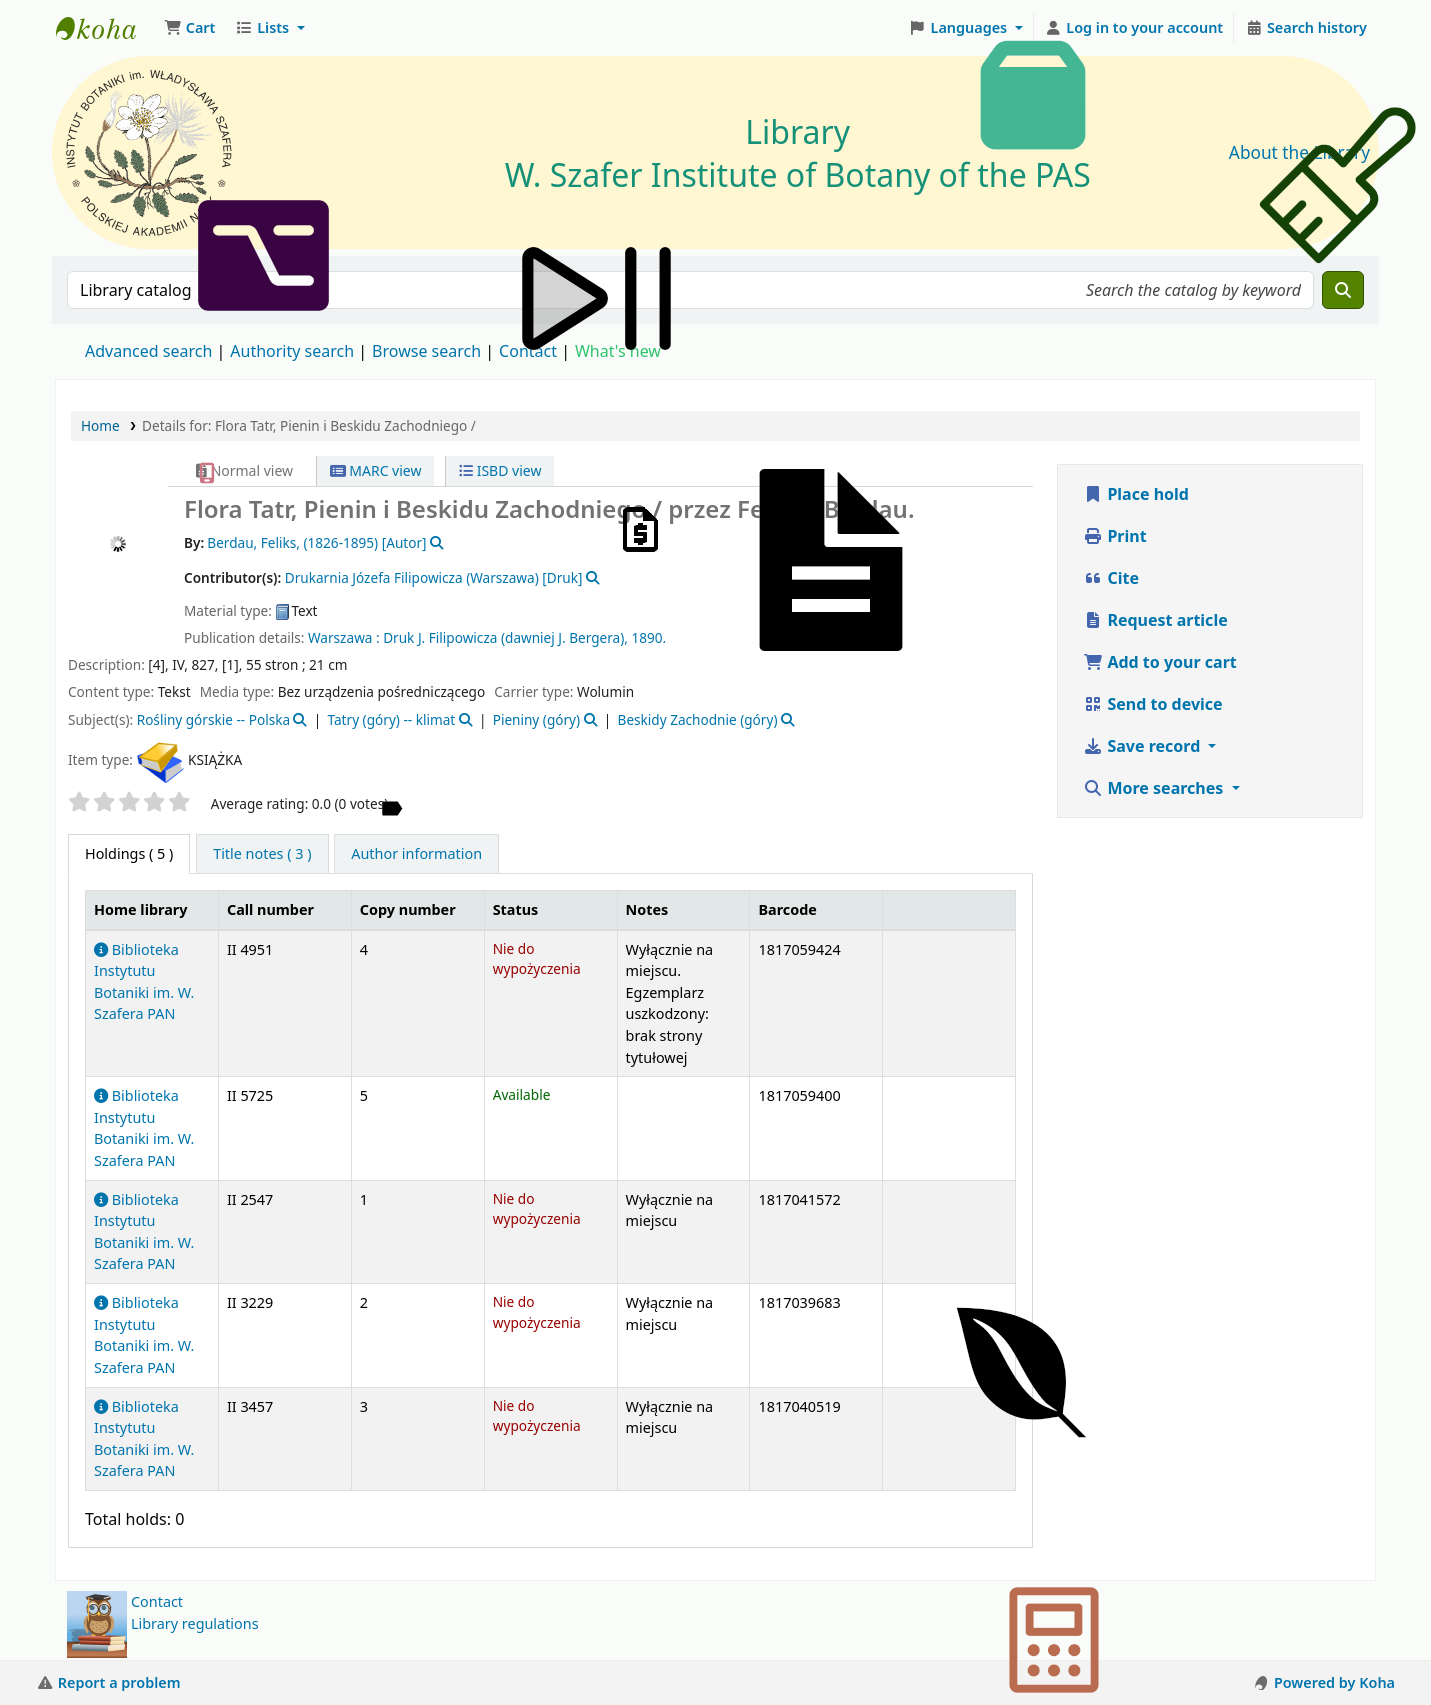 The width and height of the screenshot is (1431, 1705). What do you see at coordinates (831, 560) in the screenshot?
I see `view document details` at bounding box center [831, 560].